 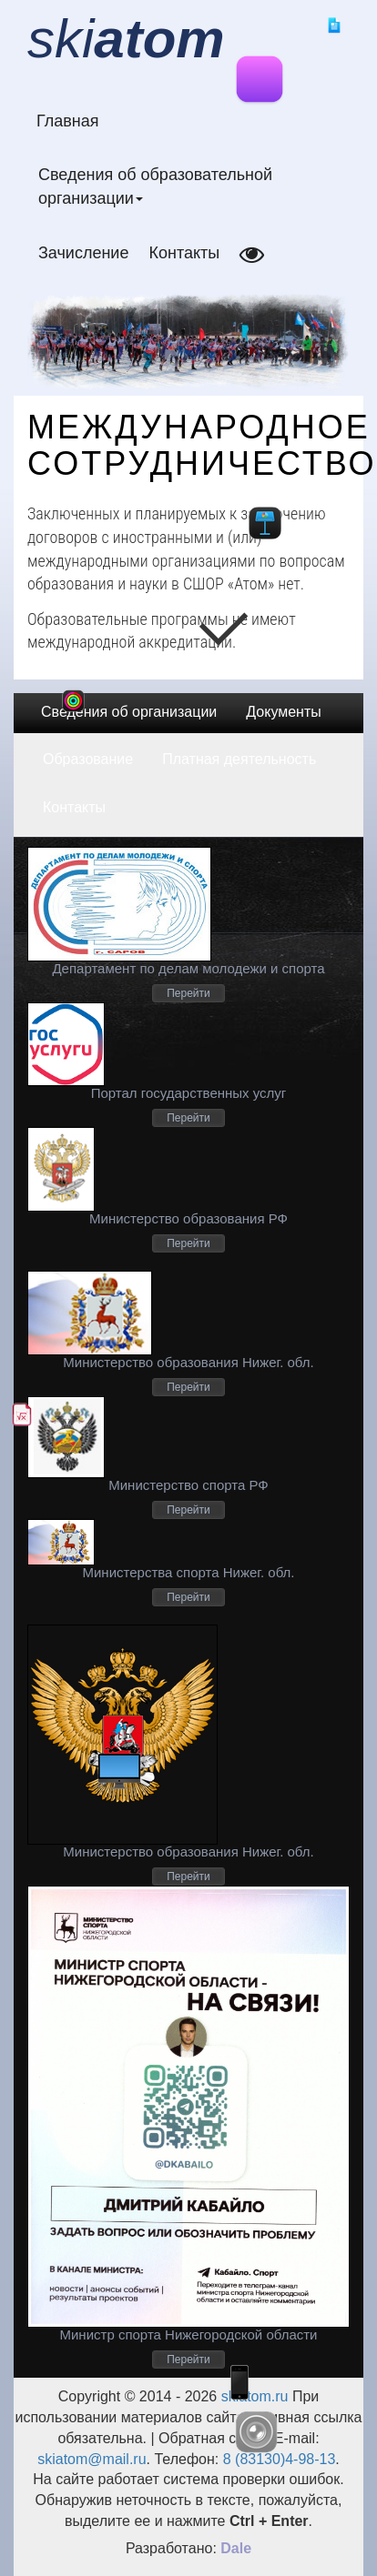 What do you see at coordinates (256, 2431) in the screenshot?
I see `open the camera app` at bounding box center [256, 2431].